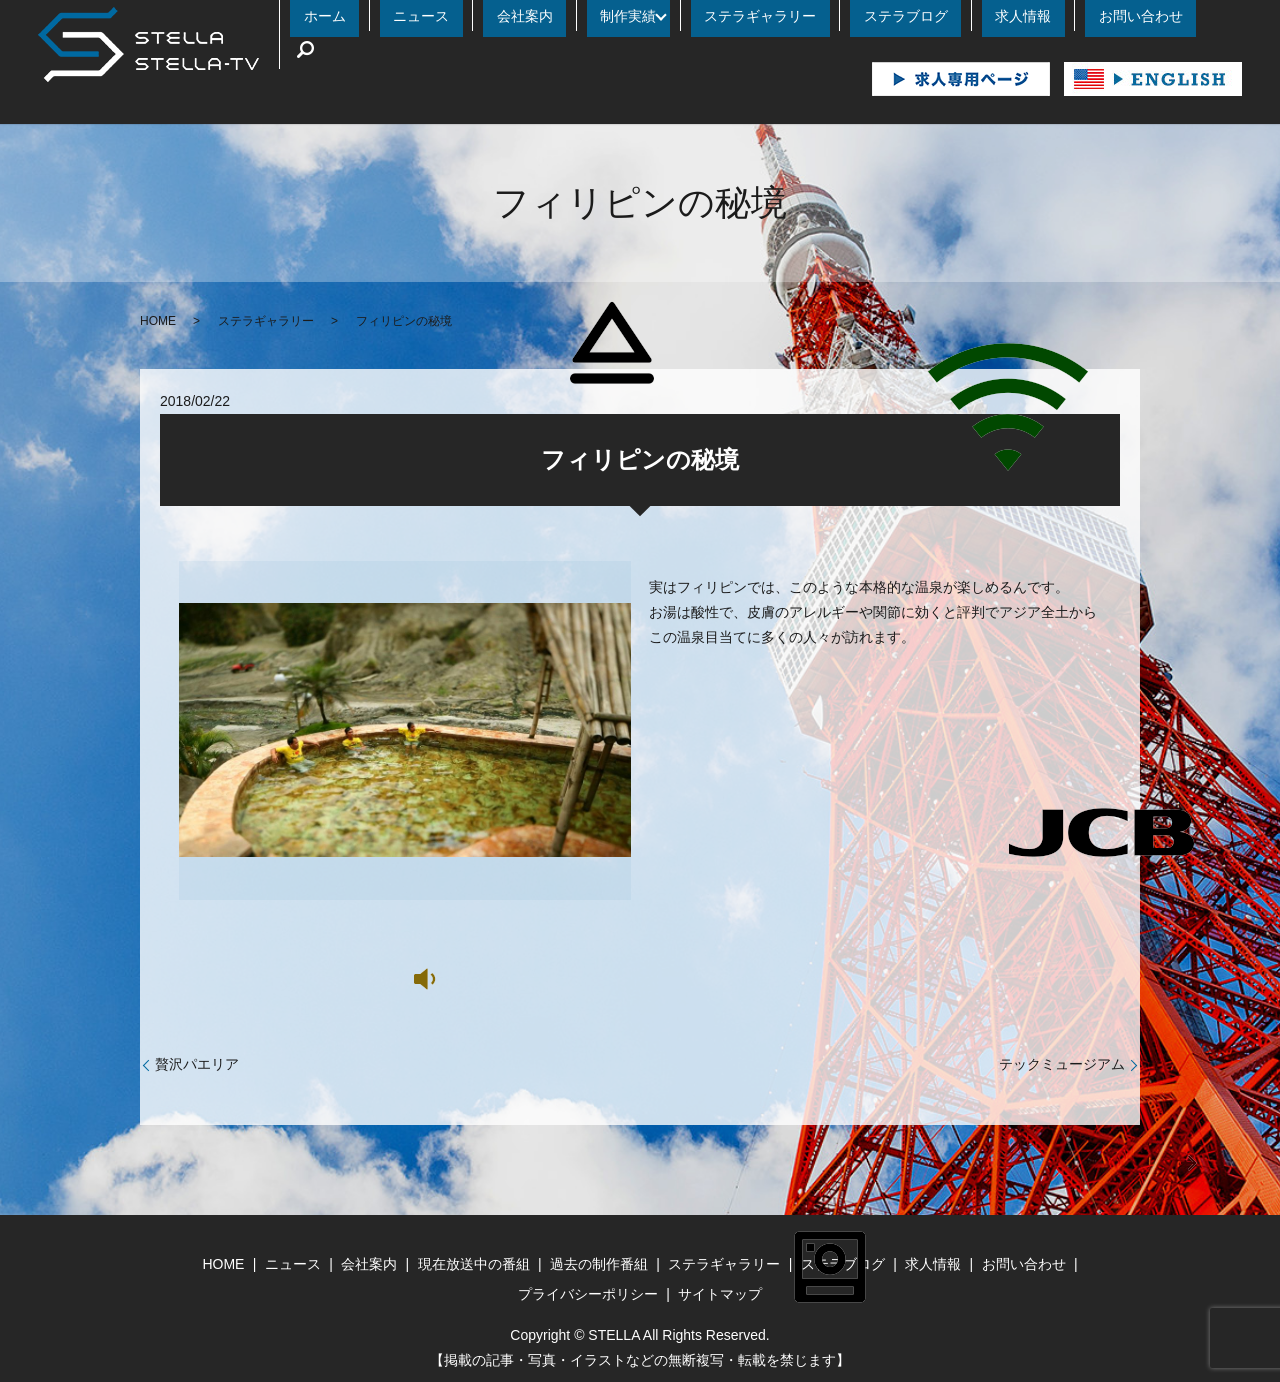 This screenshot has height=1382, width=1280. Describe the element at coordinates (424, 979) in the screenshot. I see `decrease audio volume` at that location.